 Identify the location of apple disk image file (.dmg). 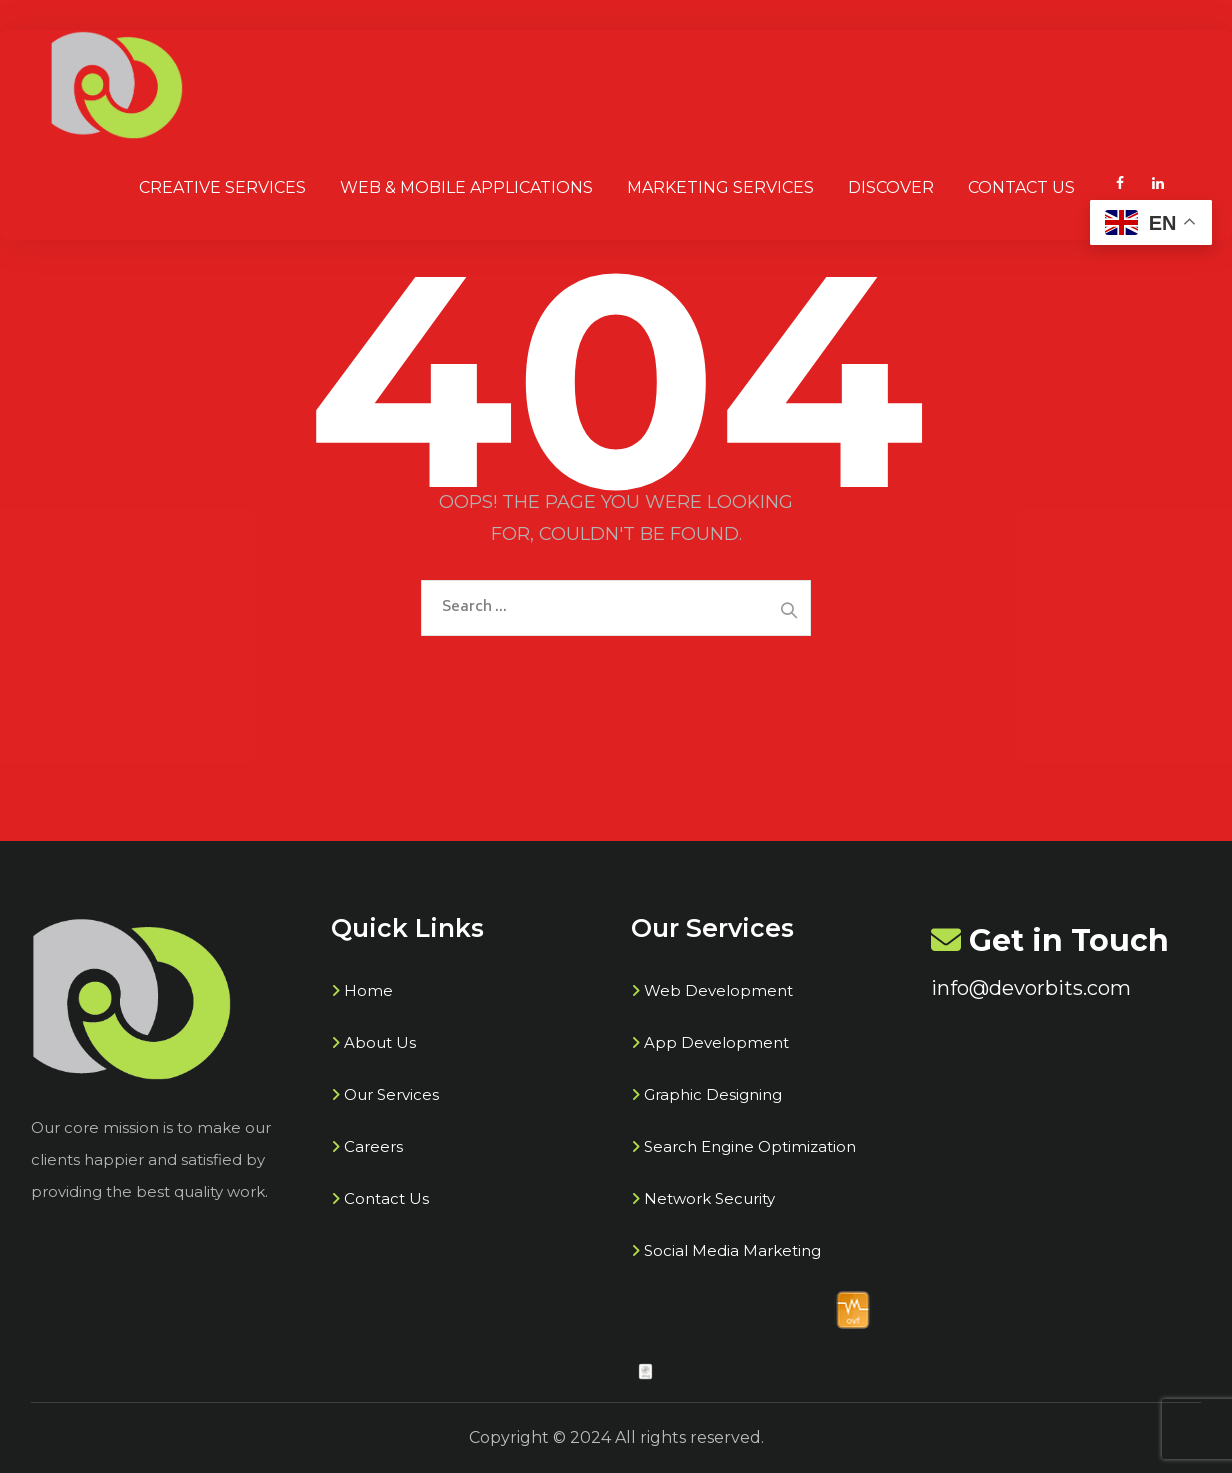
(645, 1371).